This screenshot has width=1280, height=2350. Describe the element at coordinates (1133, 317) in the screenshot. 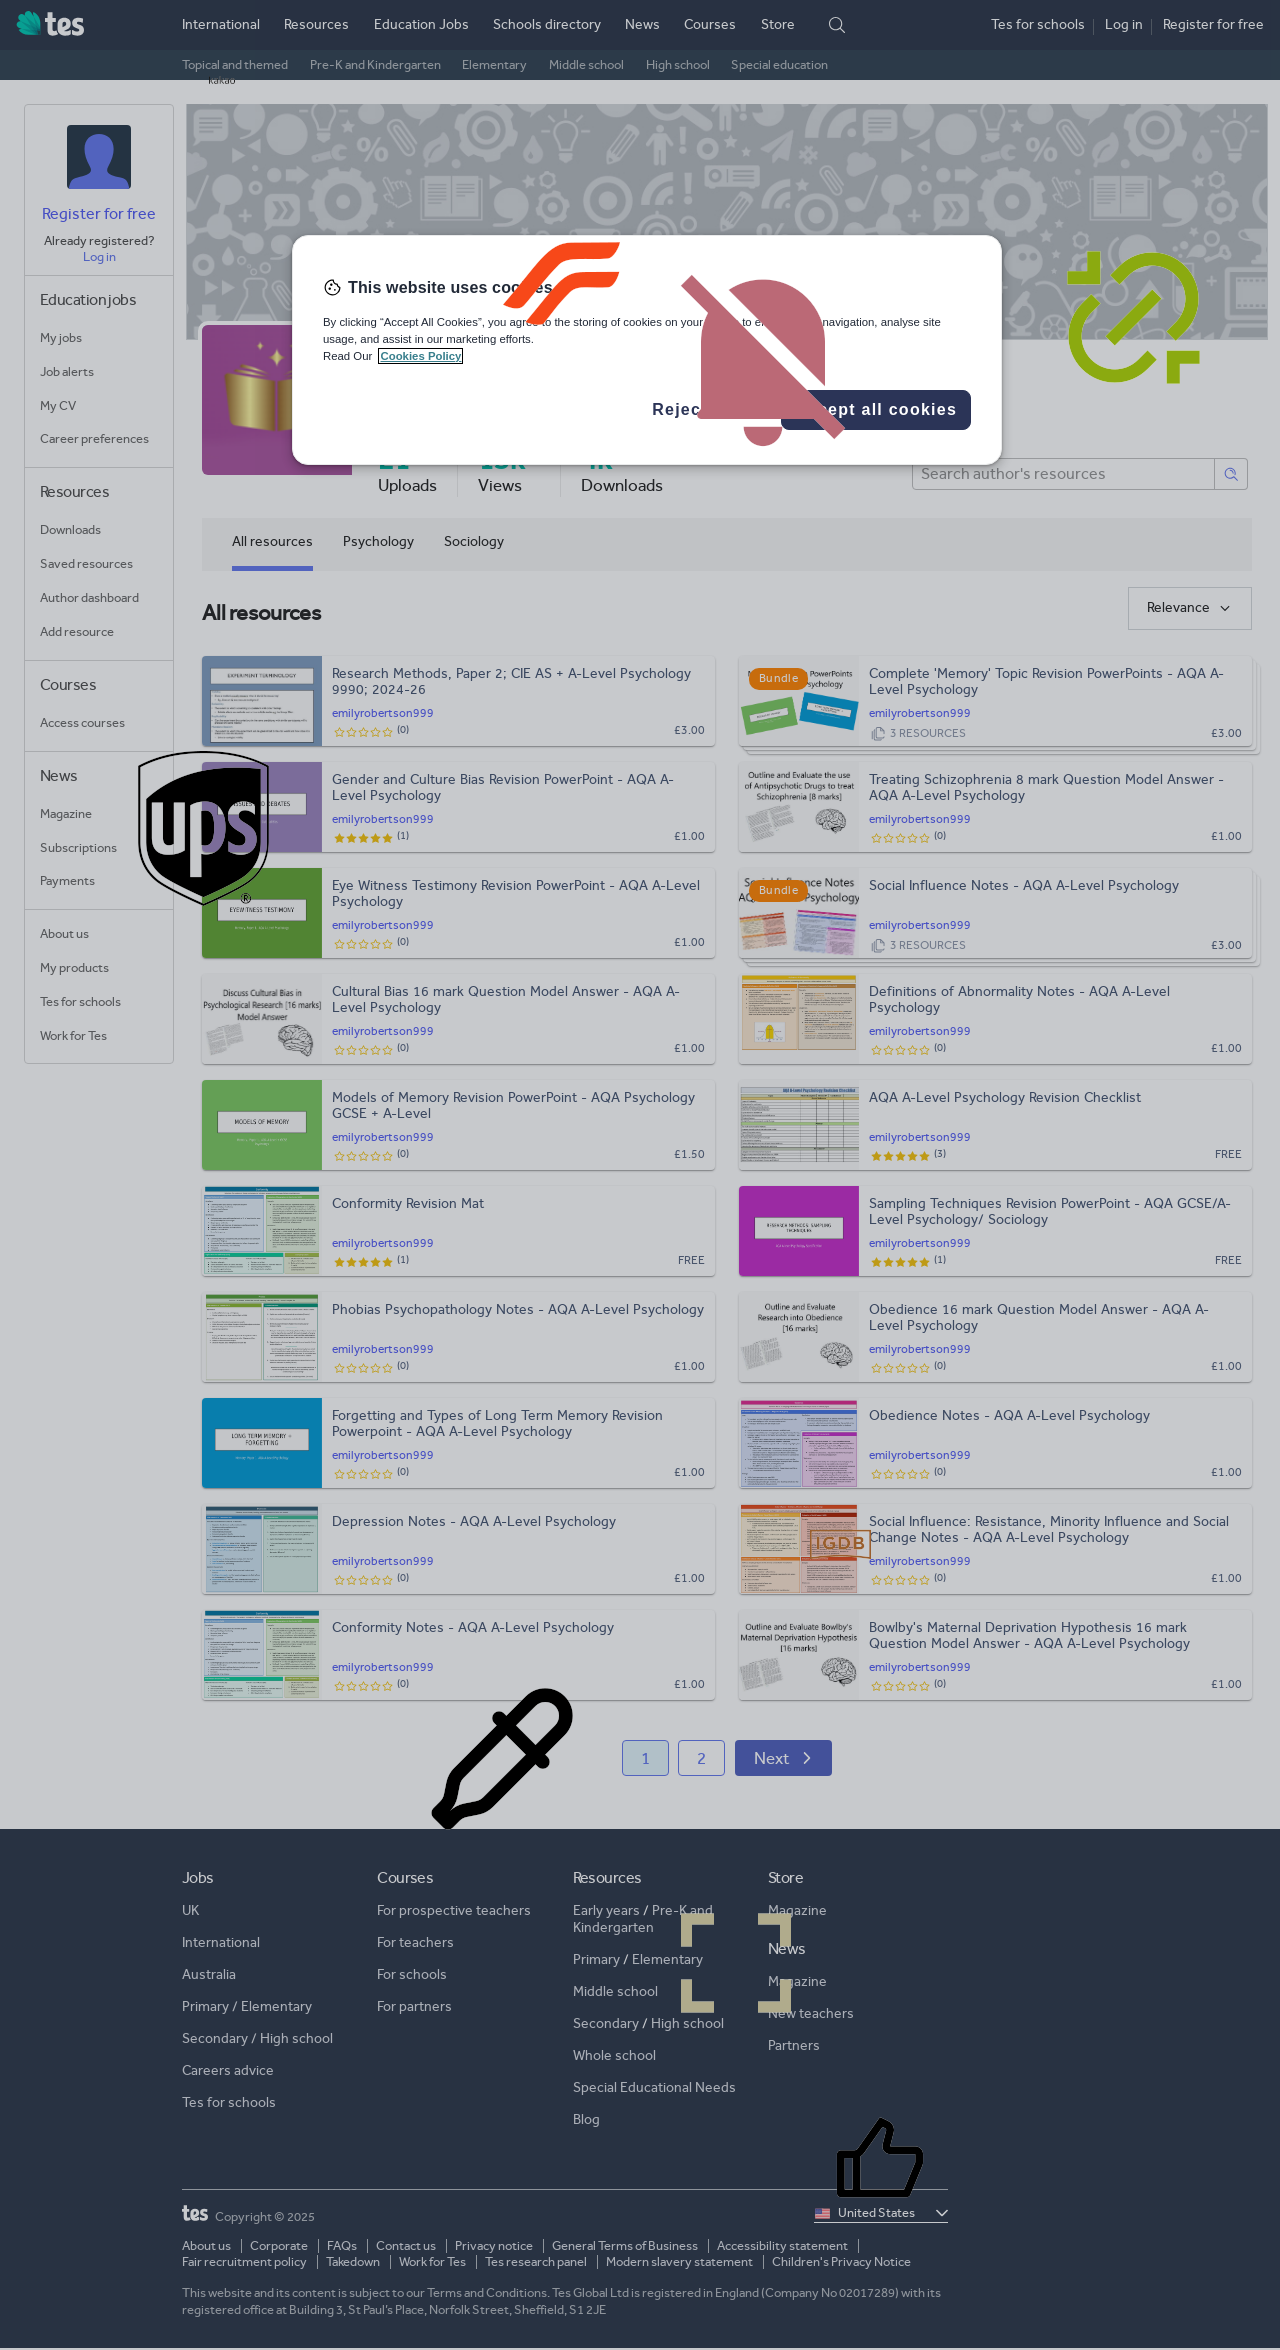

I see `unlink or disconnect a hyperlink` at that location.